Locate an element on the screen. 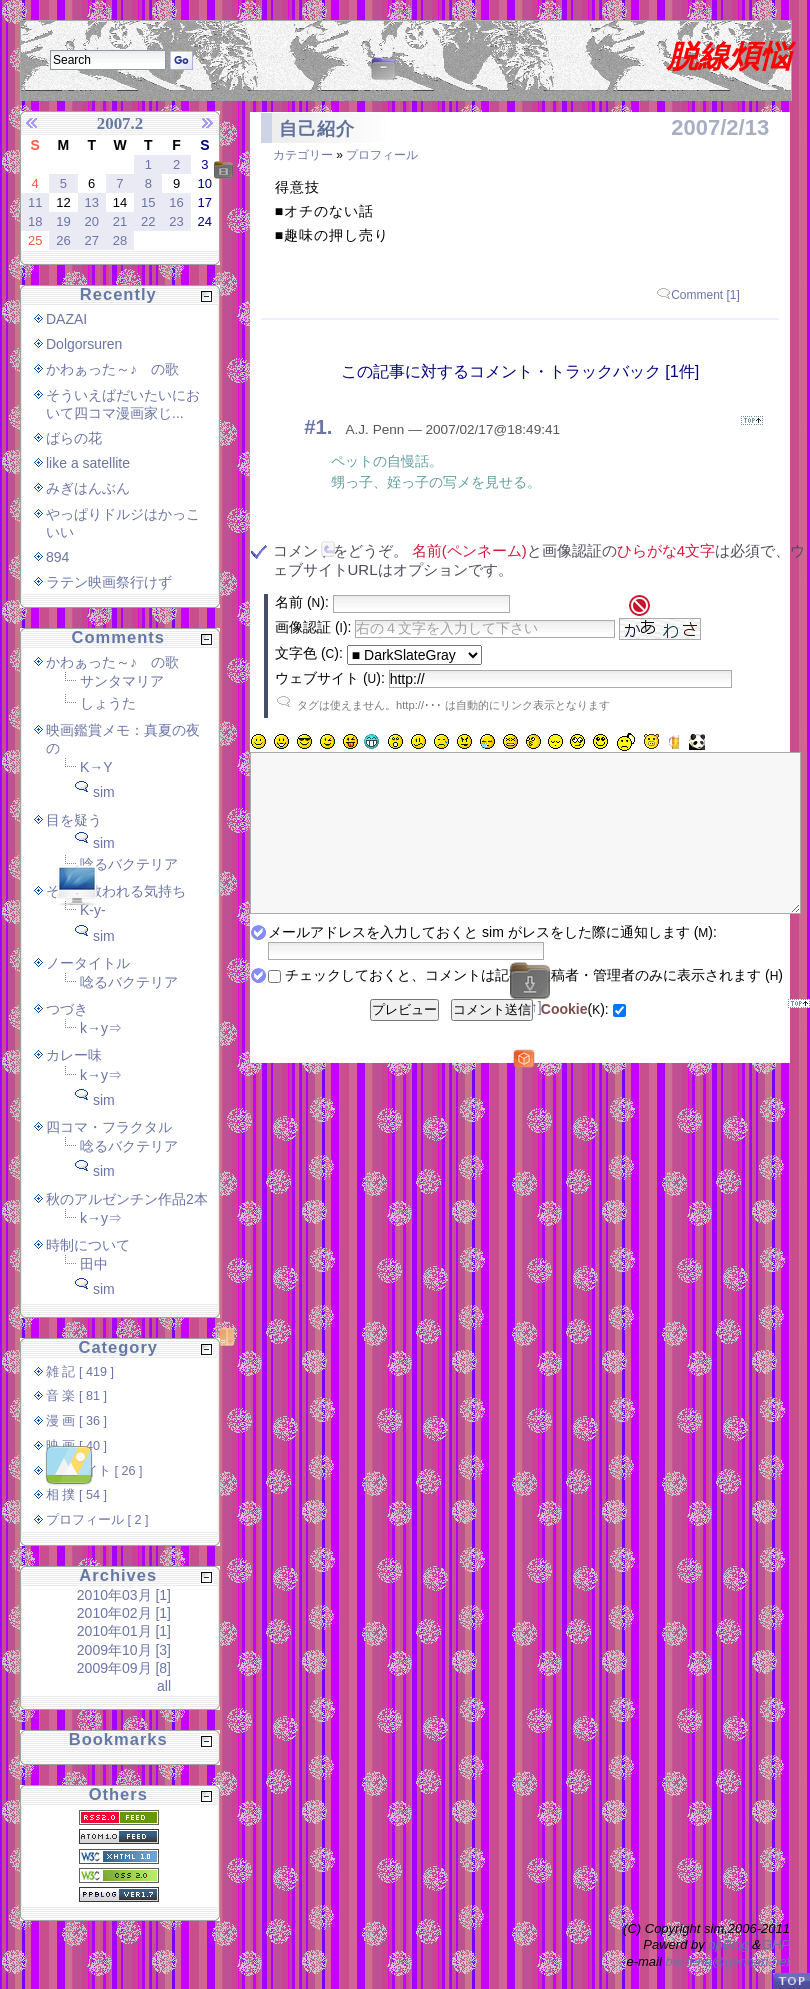 The width and height of the screenshot is (810, 1989). open a 3D model file is located at coordinates (524, 1058).